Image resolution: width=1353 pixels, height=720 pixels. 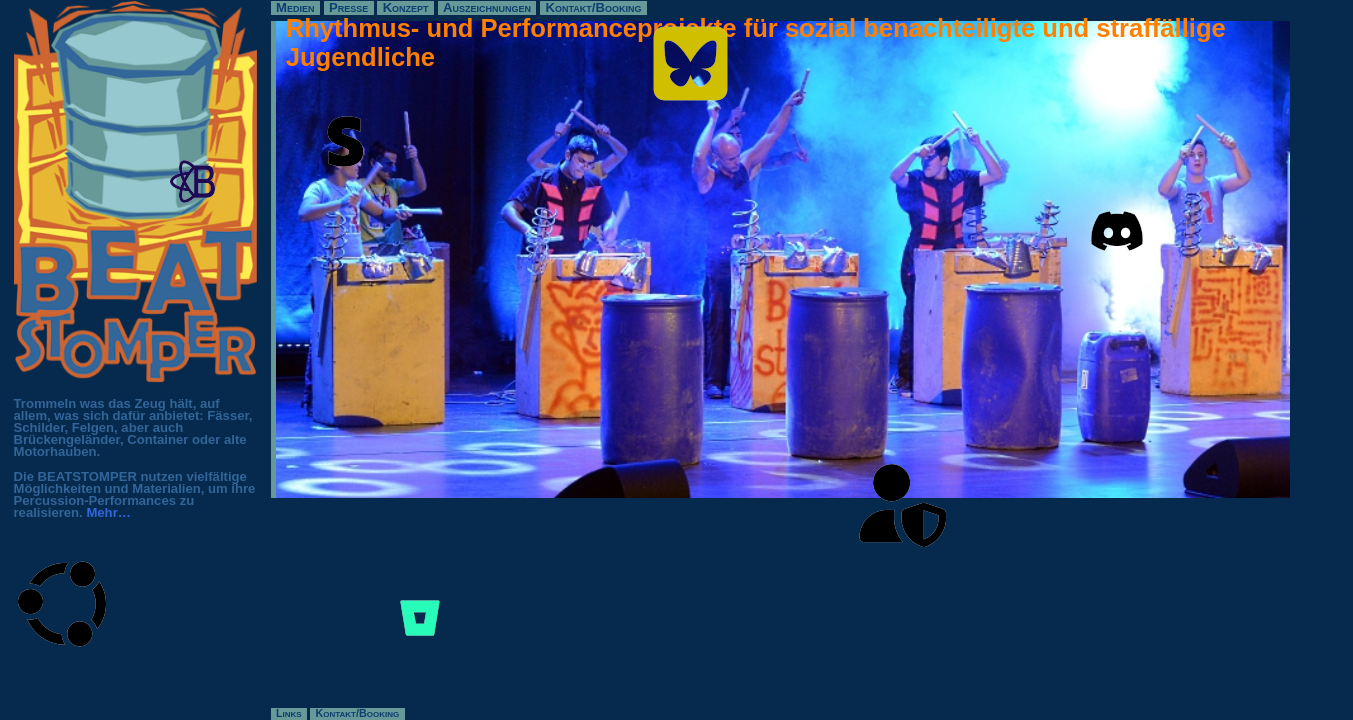 I want to click on open Discord app, so click(x=1117, y=231).